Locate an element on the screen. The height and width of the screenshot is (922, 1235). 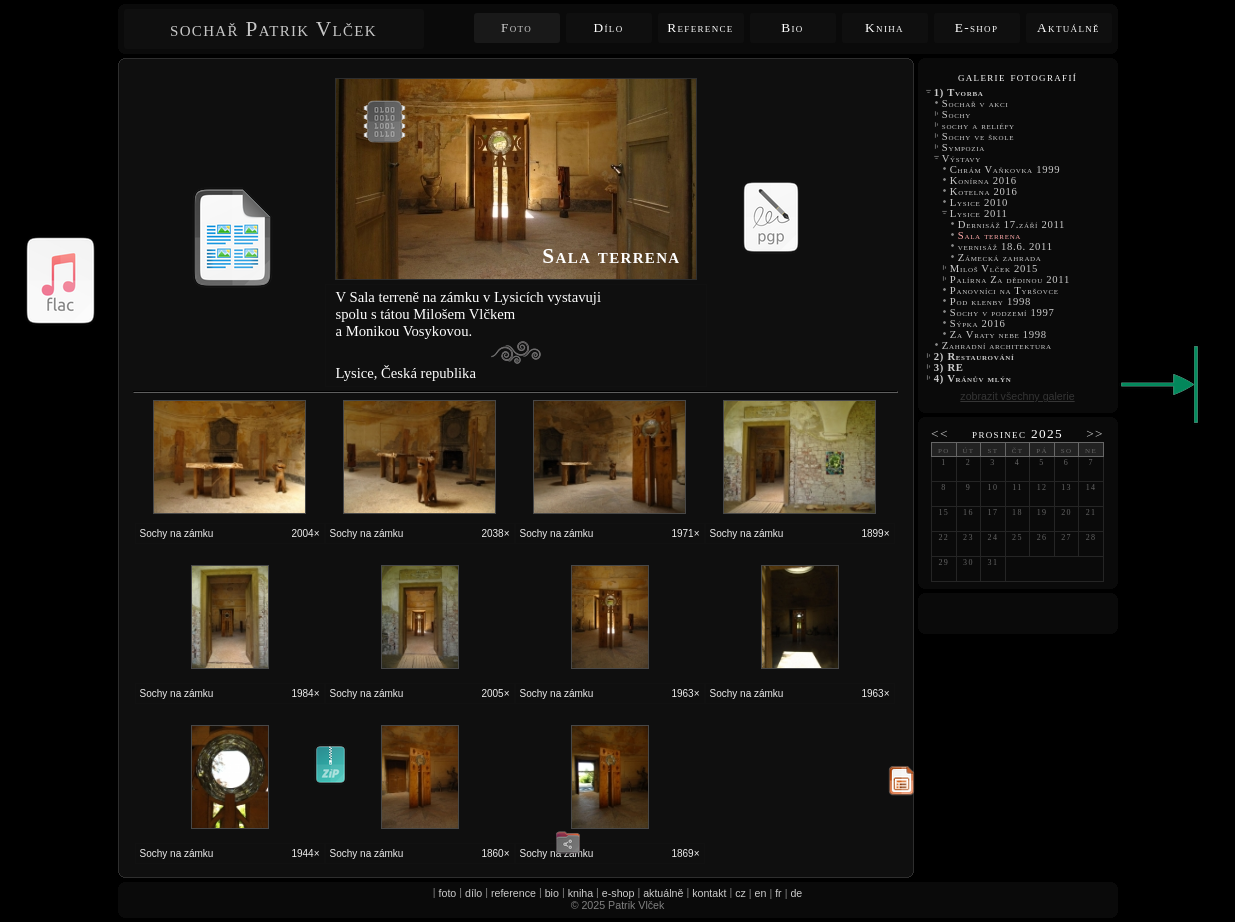
access your public shared folder is located at coordinates (568, 842).